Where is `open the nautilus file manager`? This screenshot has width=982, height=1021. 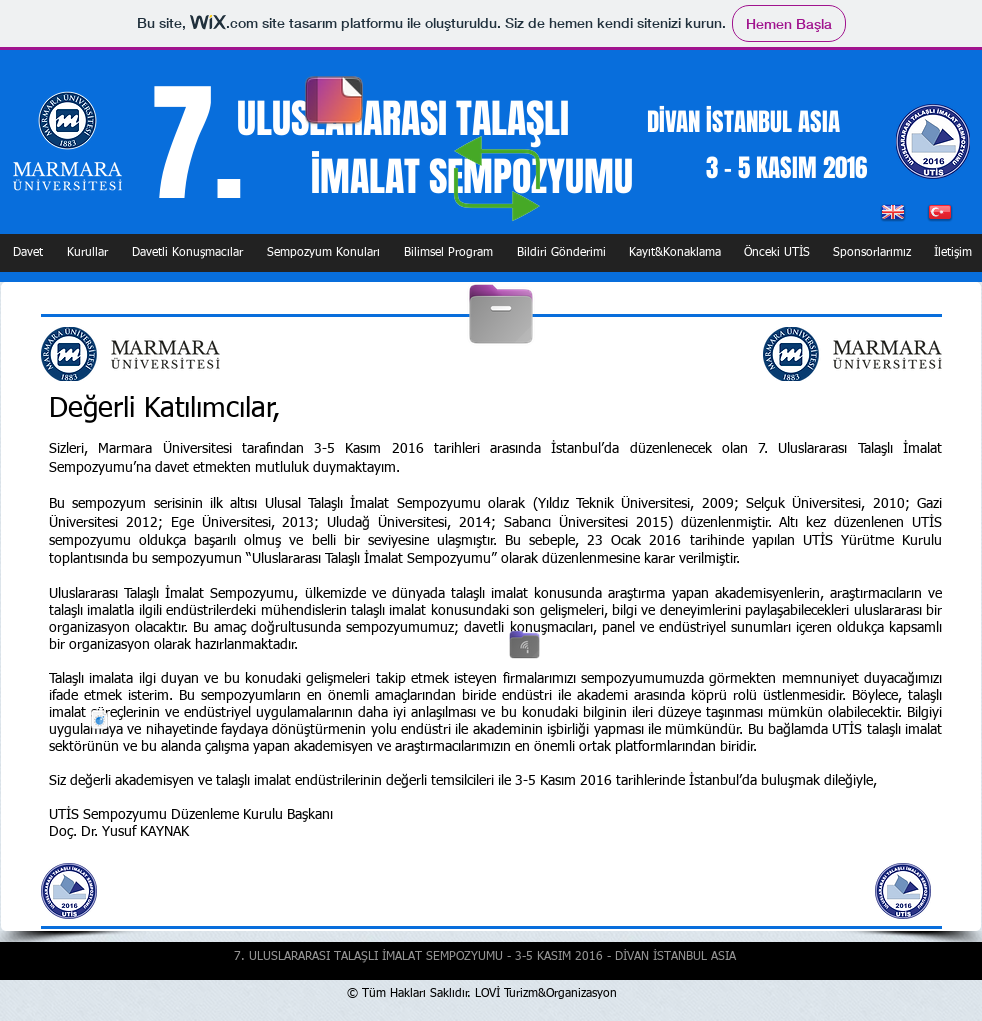 open the nautilus file manager is located at coordinates (501, 314).